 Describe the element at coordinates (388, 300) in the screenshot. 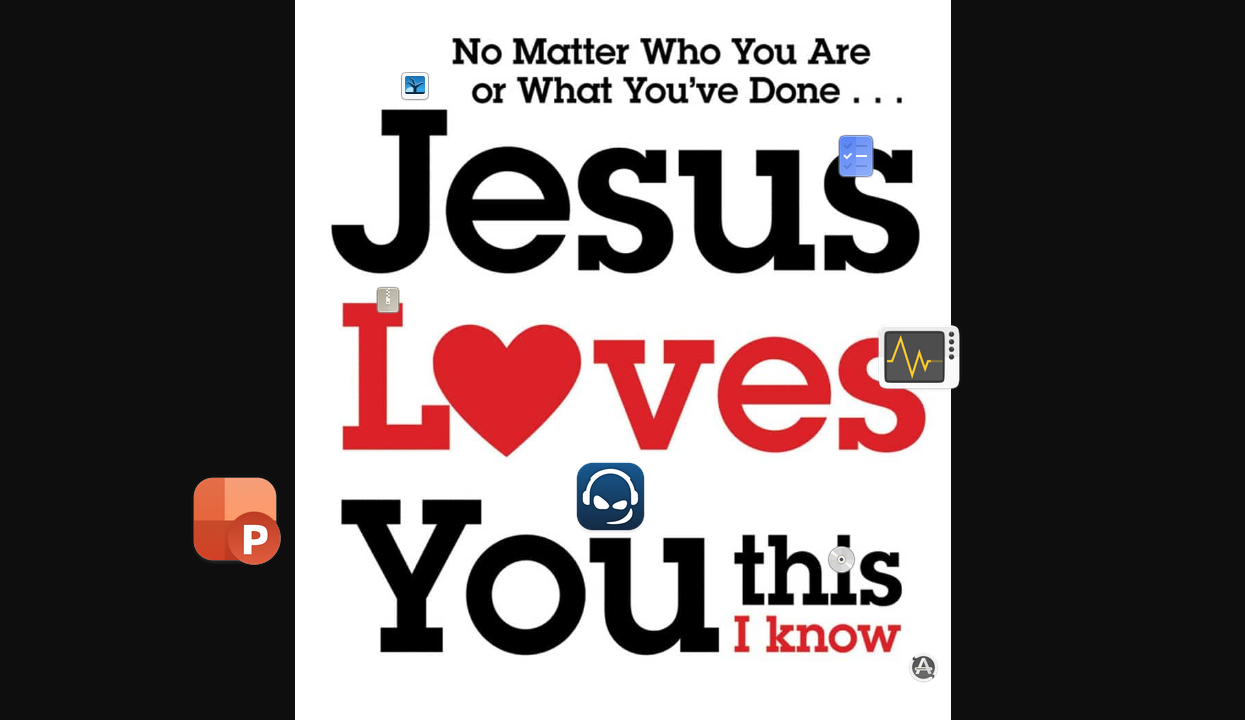

I see `open archive manager application` at that location.